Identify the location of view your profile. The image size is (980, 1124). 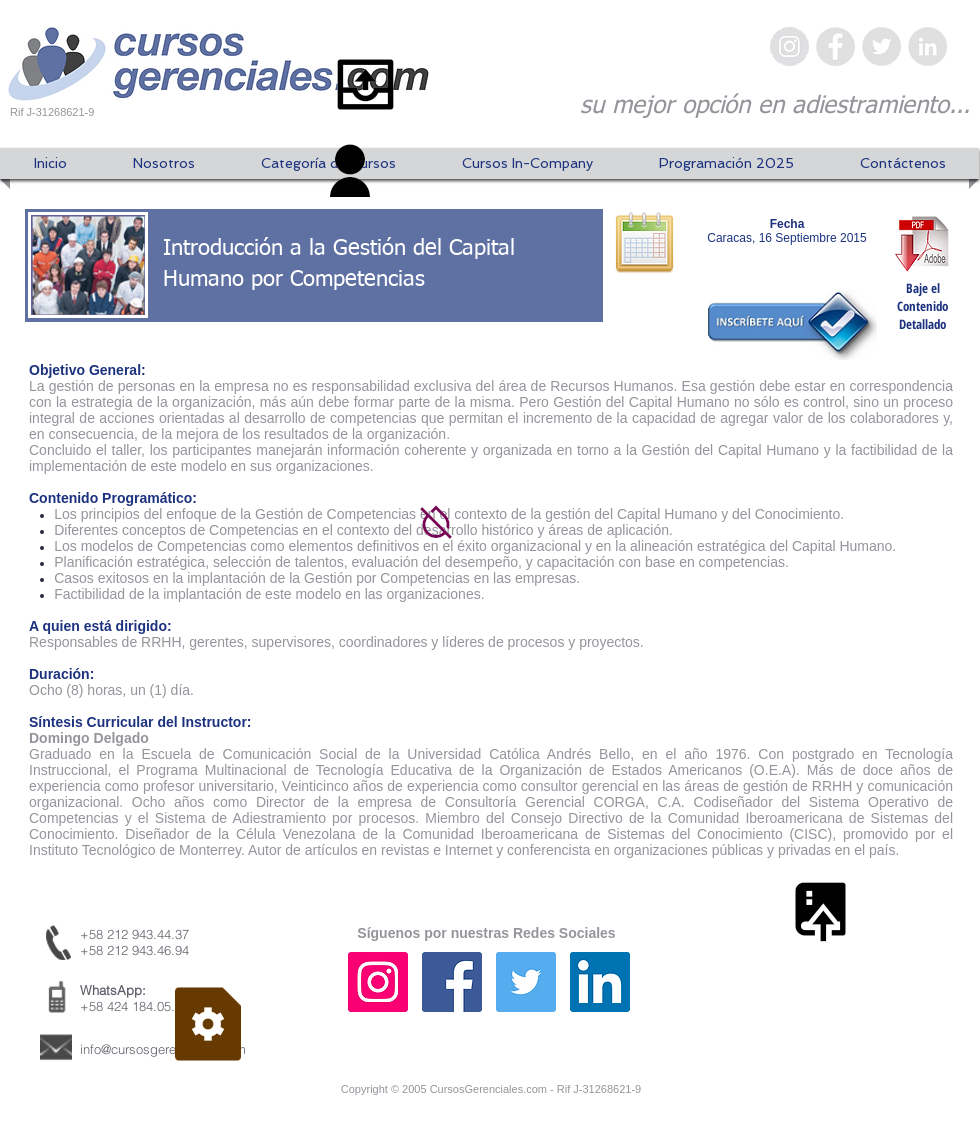
(350, 172).